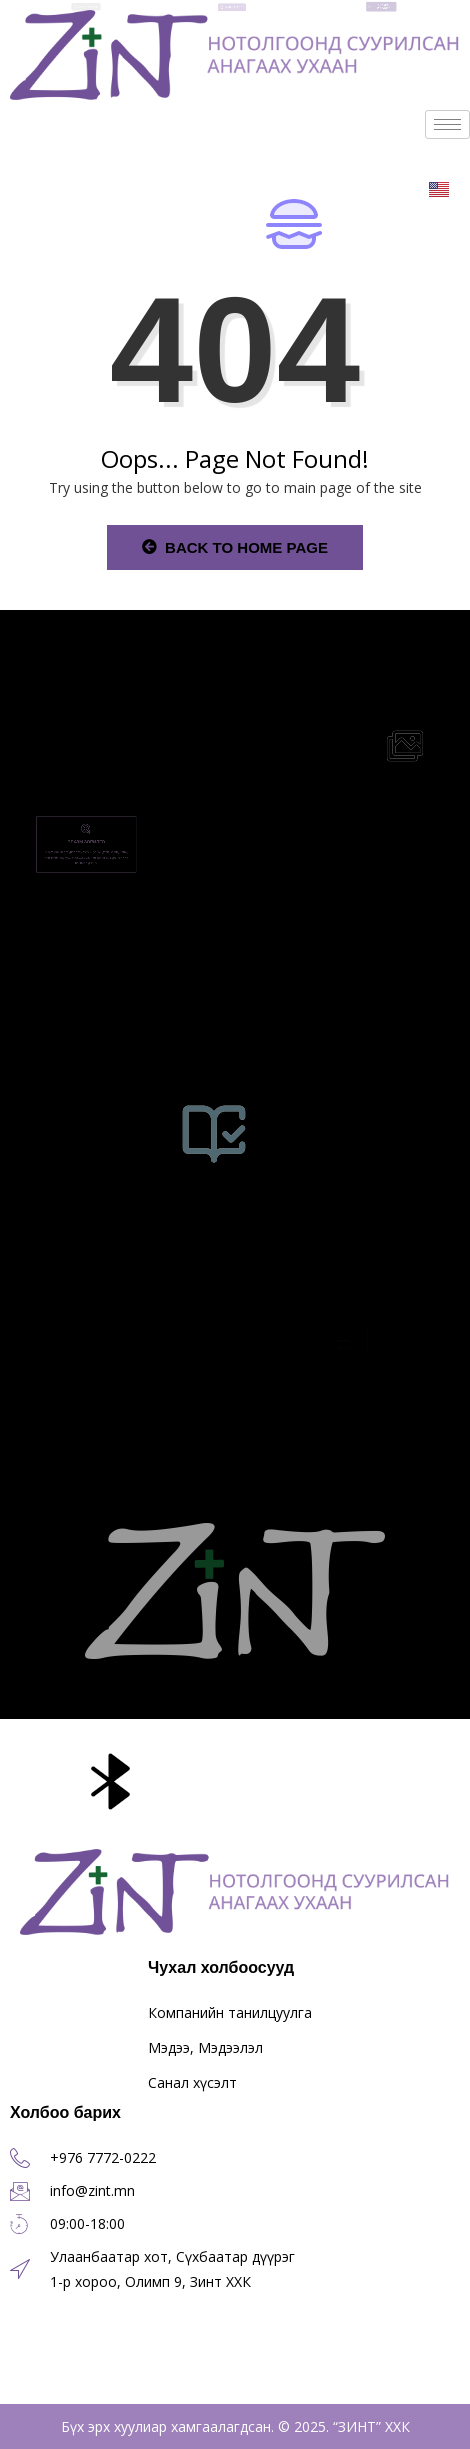  What do you see at coordinates (405, 746) in the screenshot?
I see `view photo gallery` at bounding box center [405, 746].